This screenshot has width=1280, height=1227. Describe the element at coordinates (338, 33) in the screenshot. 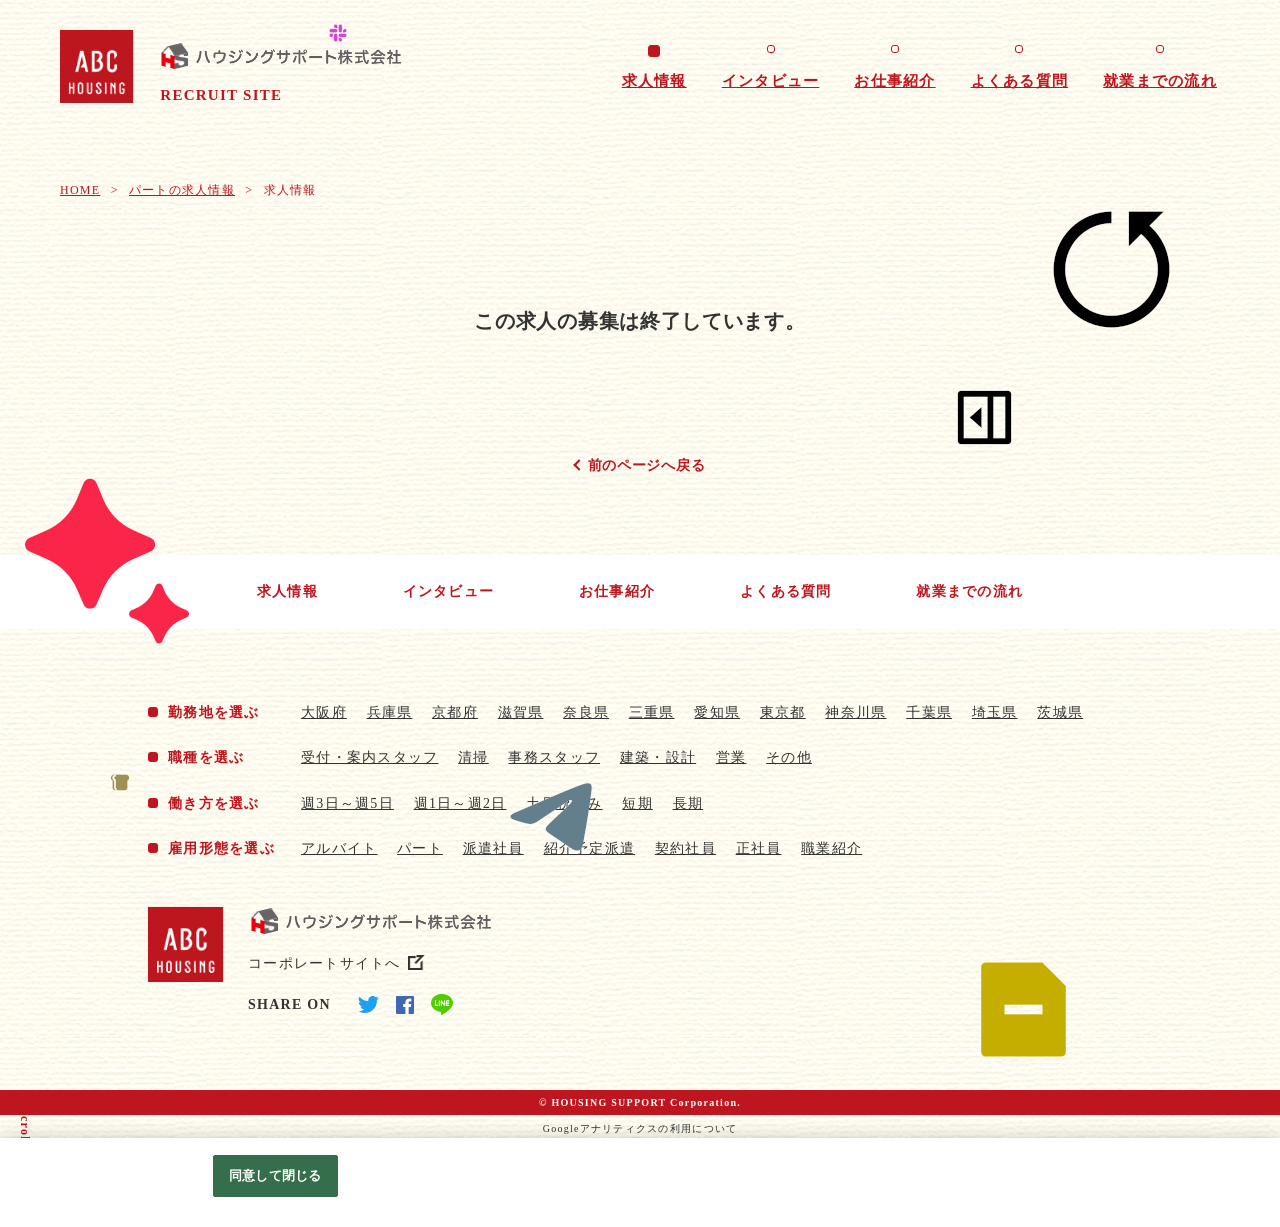

I see `open Slack messaging app` at that location.